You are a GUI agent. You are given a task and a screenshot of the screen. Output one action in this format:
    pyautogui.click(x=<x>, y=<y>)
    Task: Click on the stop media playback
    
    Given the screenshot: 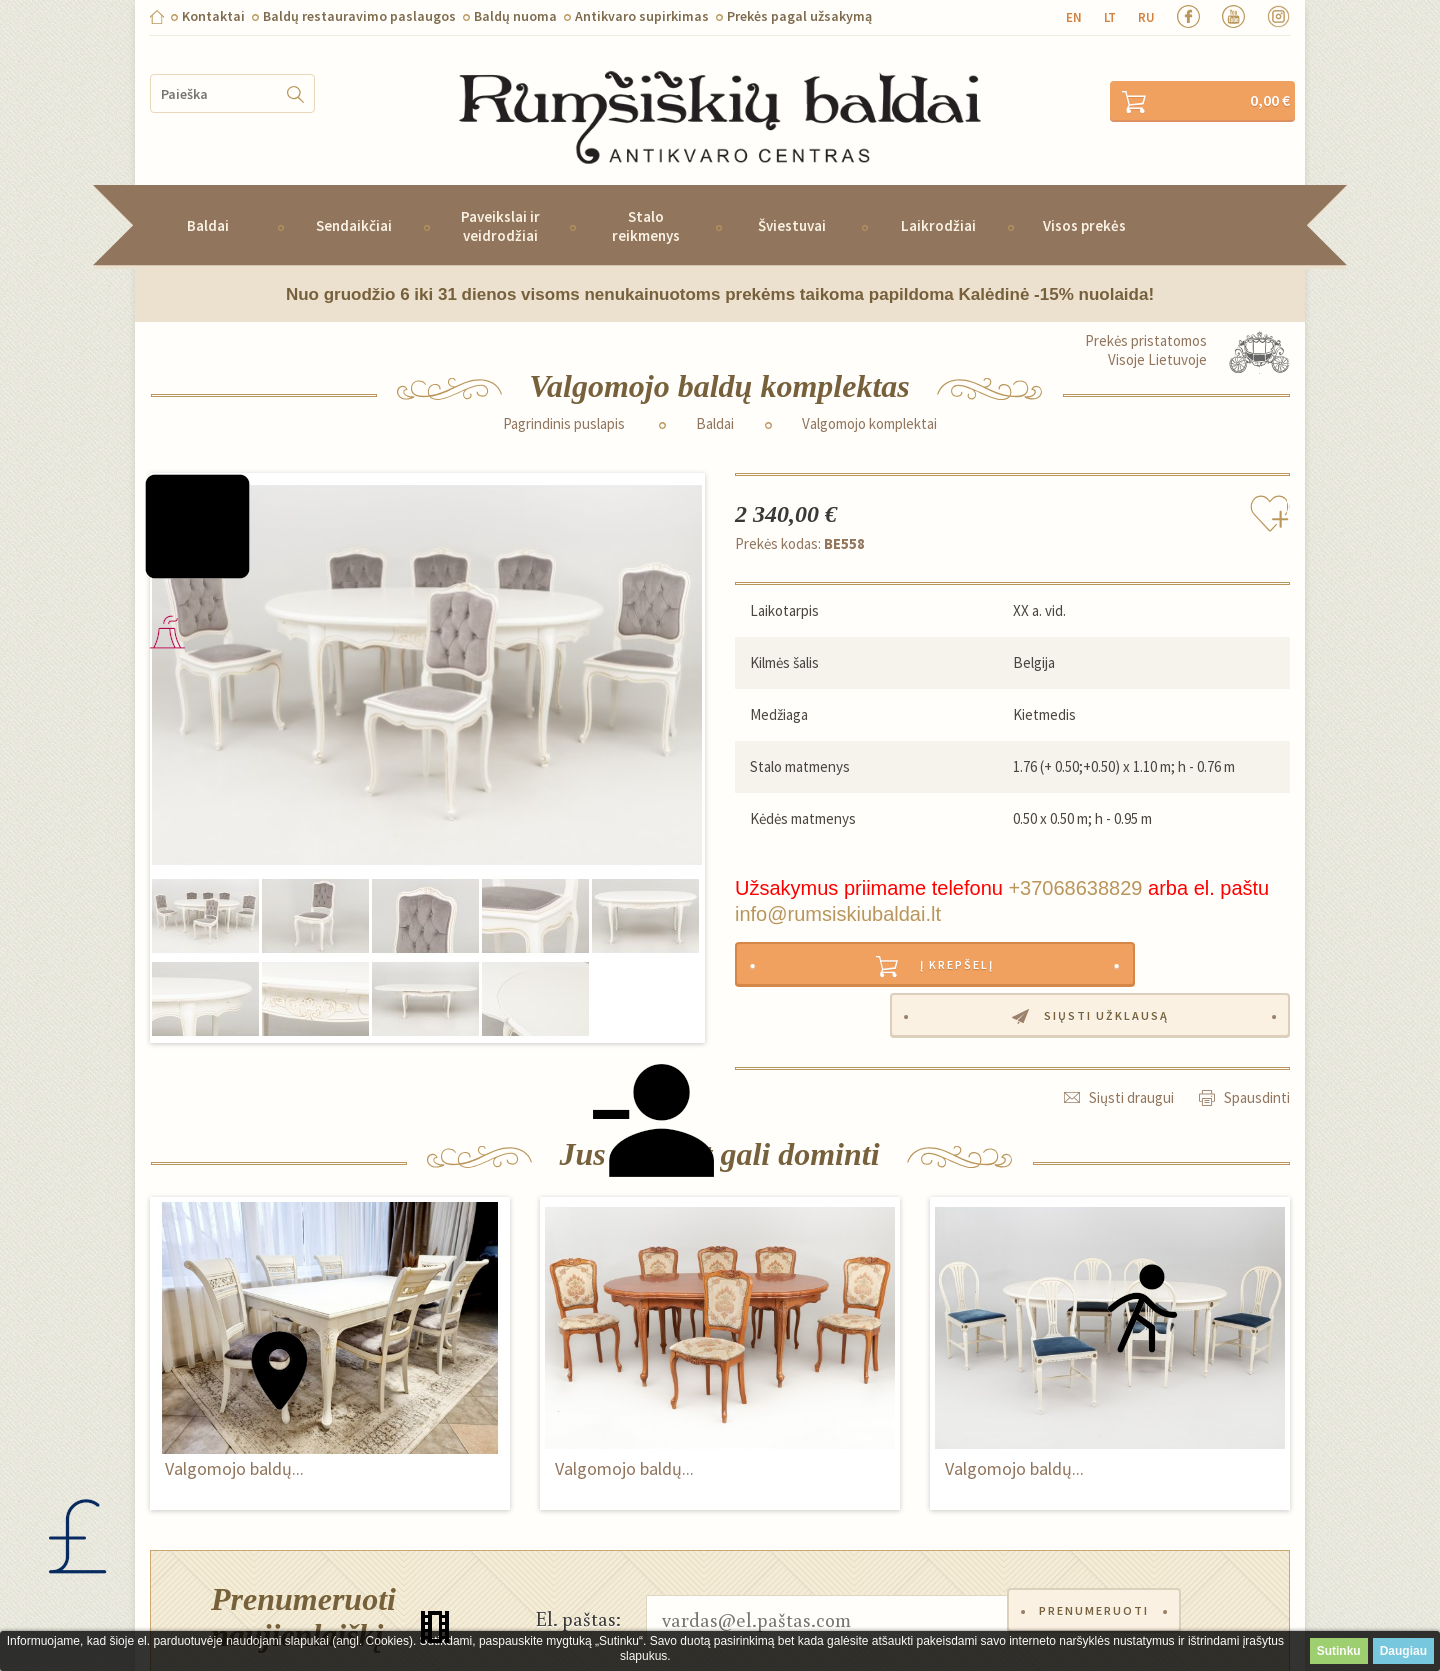 What is the action you would take?
    pyautogui.click(x=197, y=526)
    